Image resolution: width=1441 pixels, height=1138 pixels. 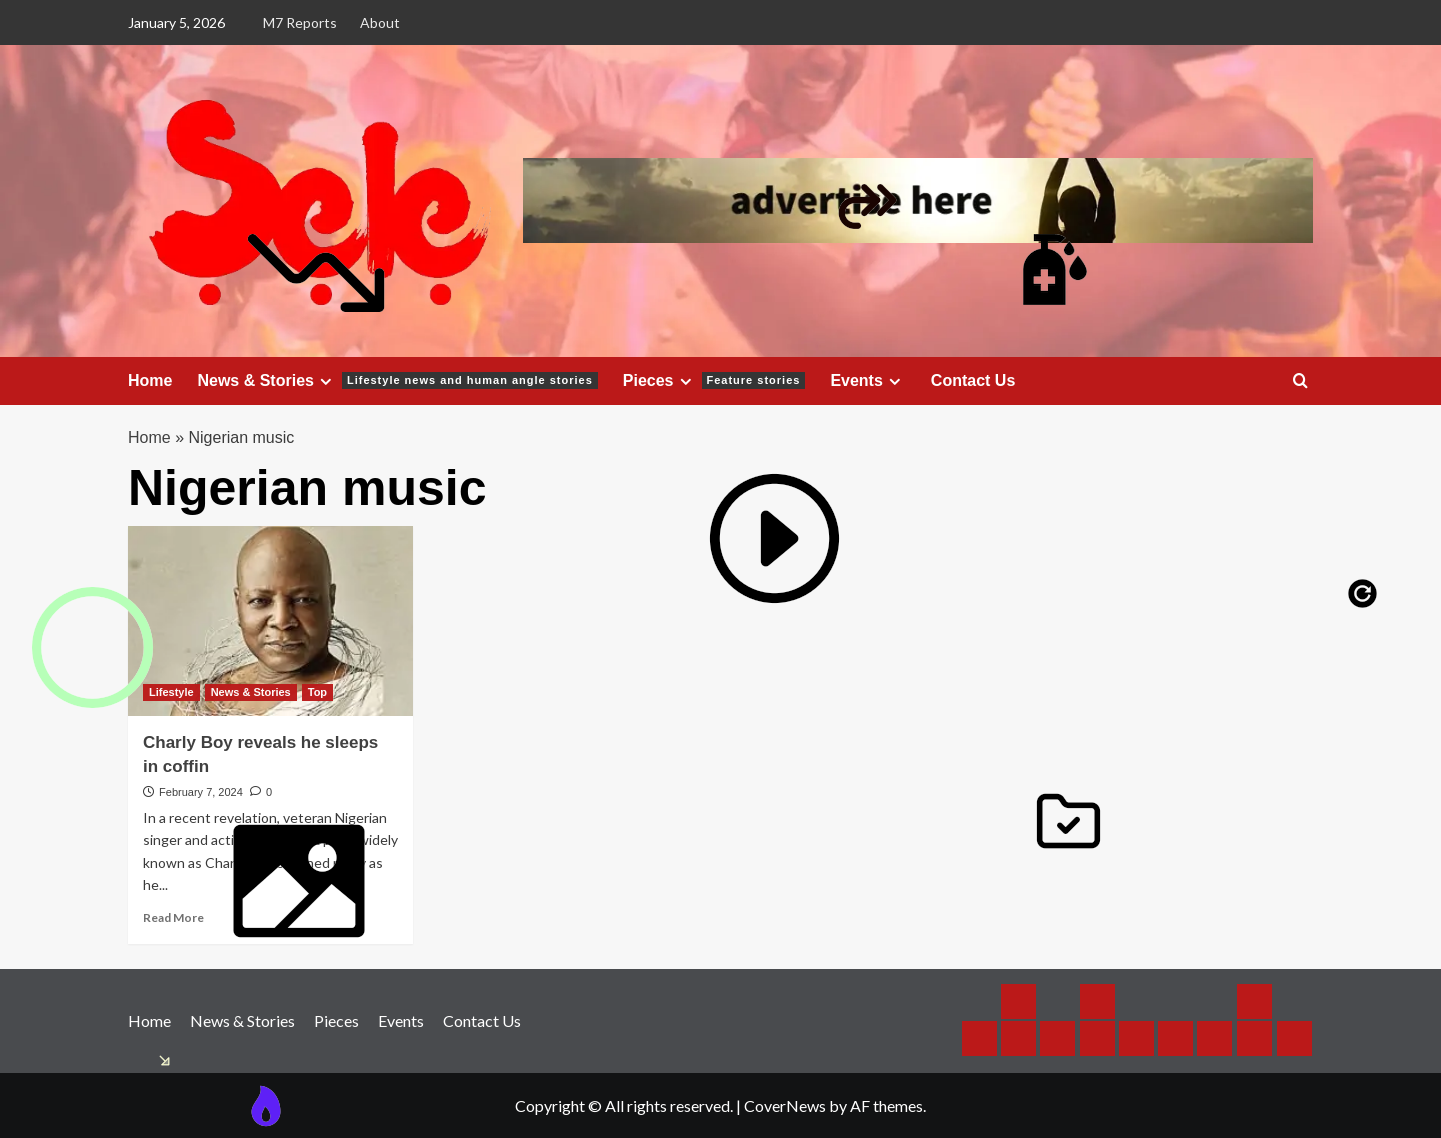 I want to click on play media or video content, so click(x=774, y=538).